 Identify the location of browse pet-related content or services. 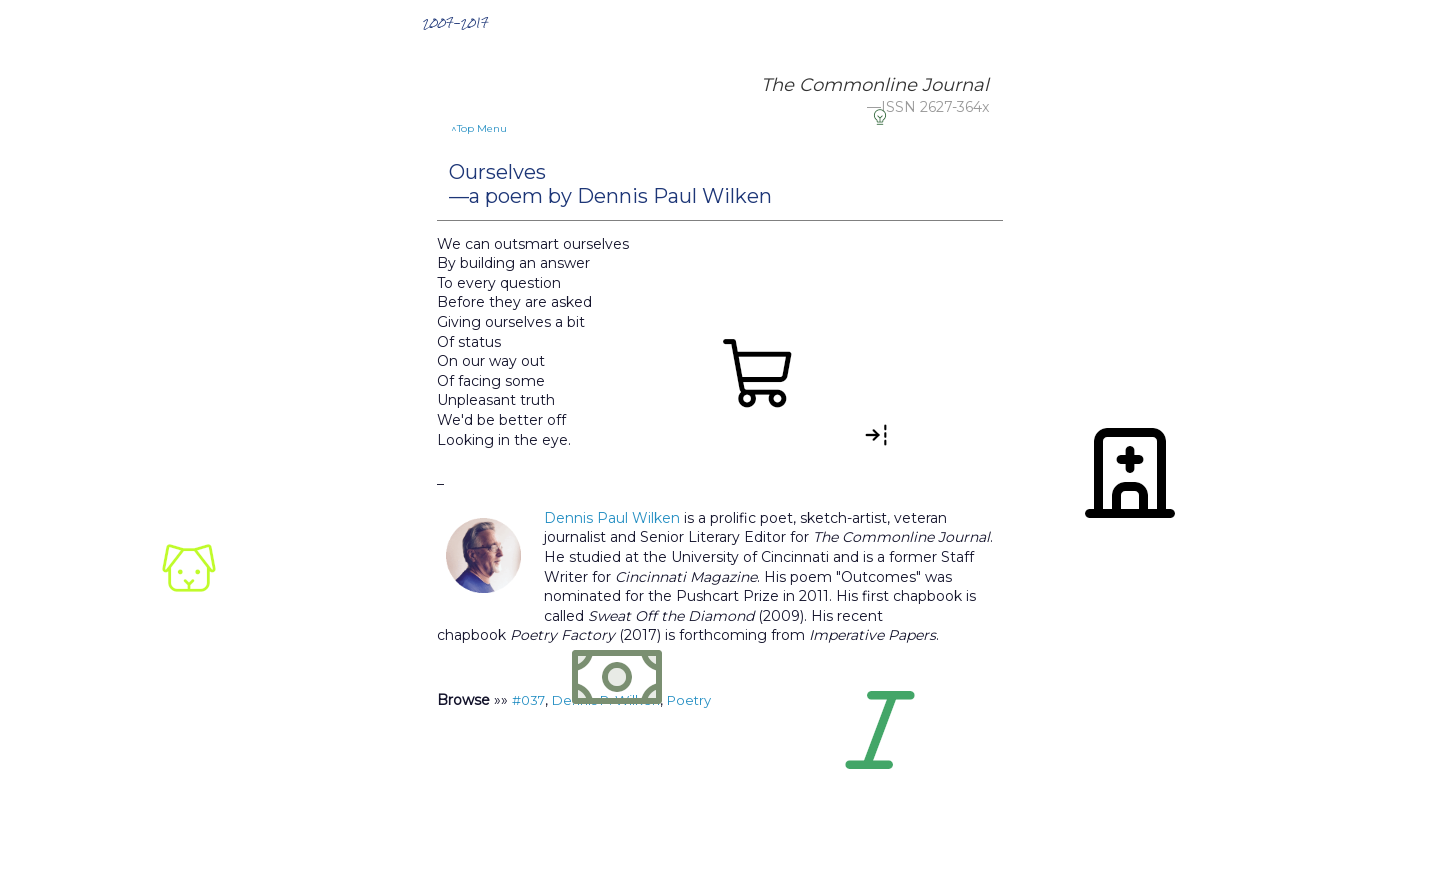
(189, 569).